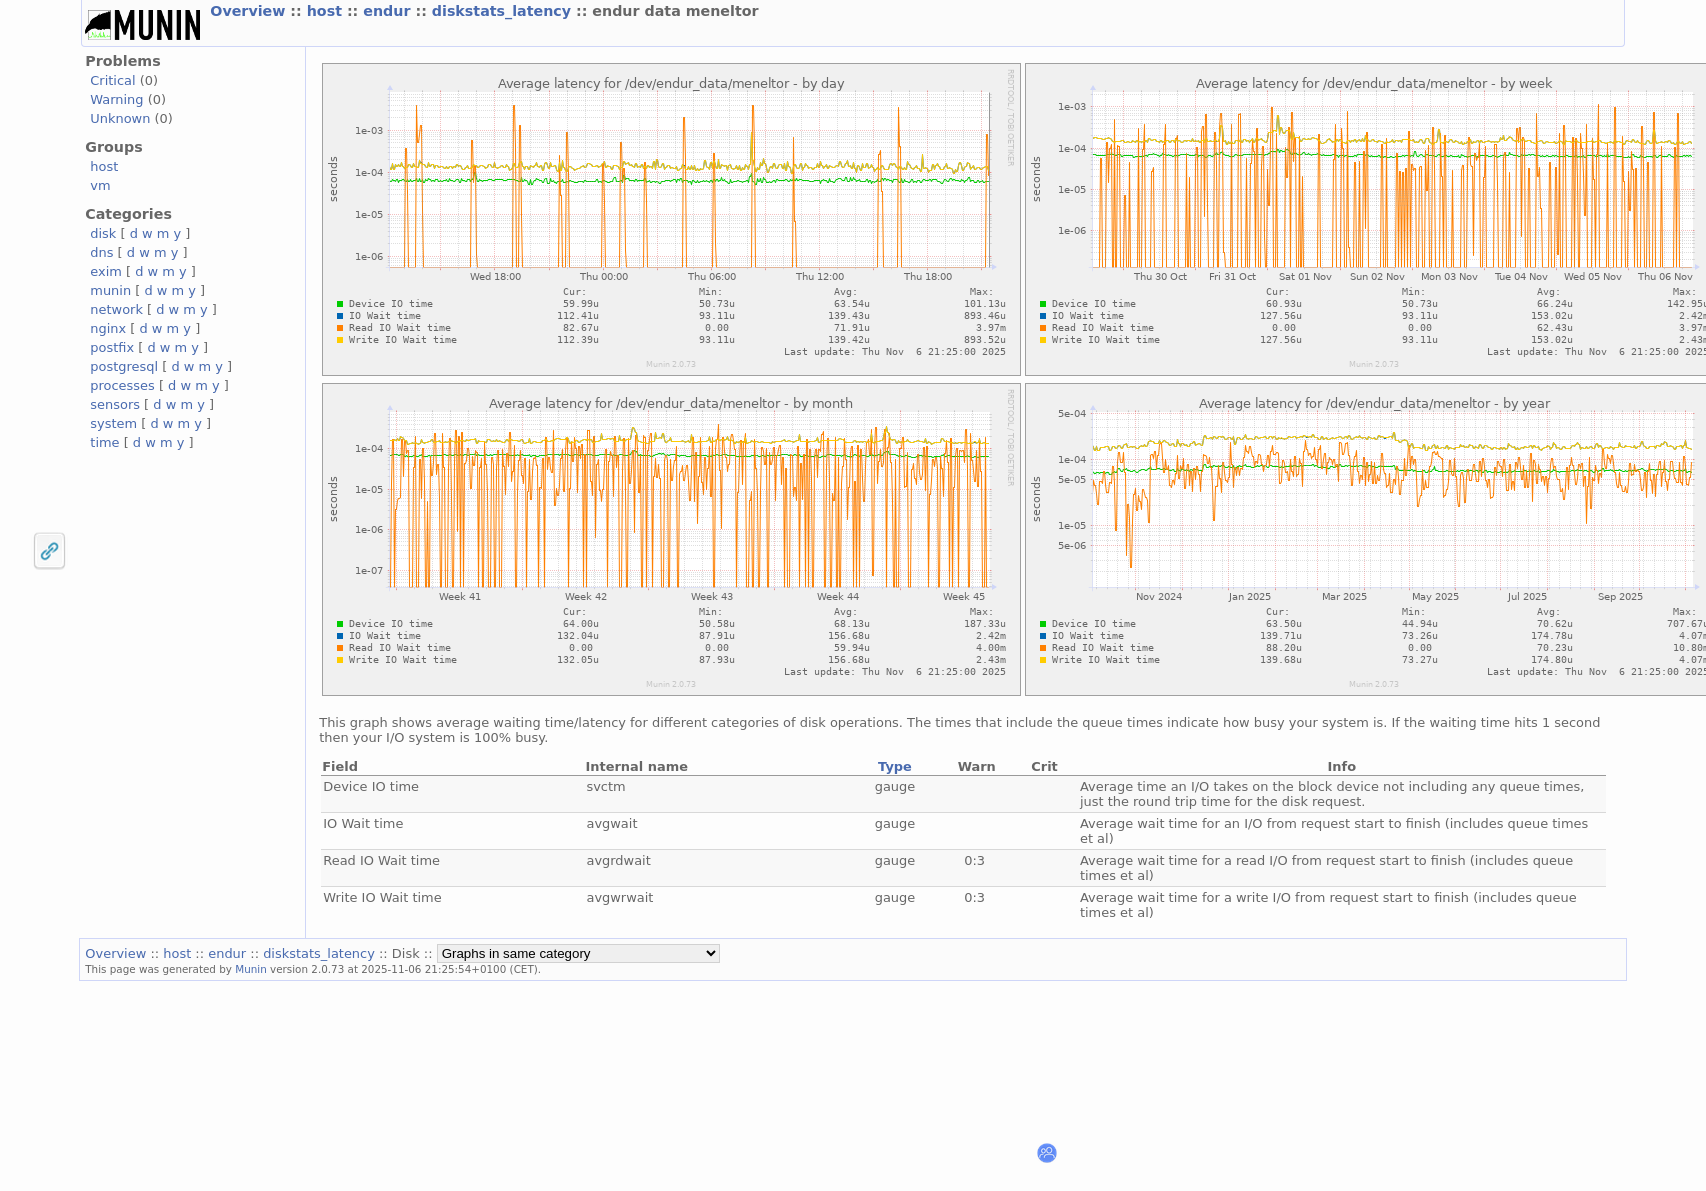  What do you see at coordinates (49, 550) in the screenshot?
I see `a windows internet shortcut file` at bounding box center [49, 550].